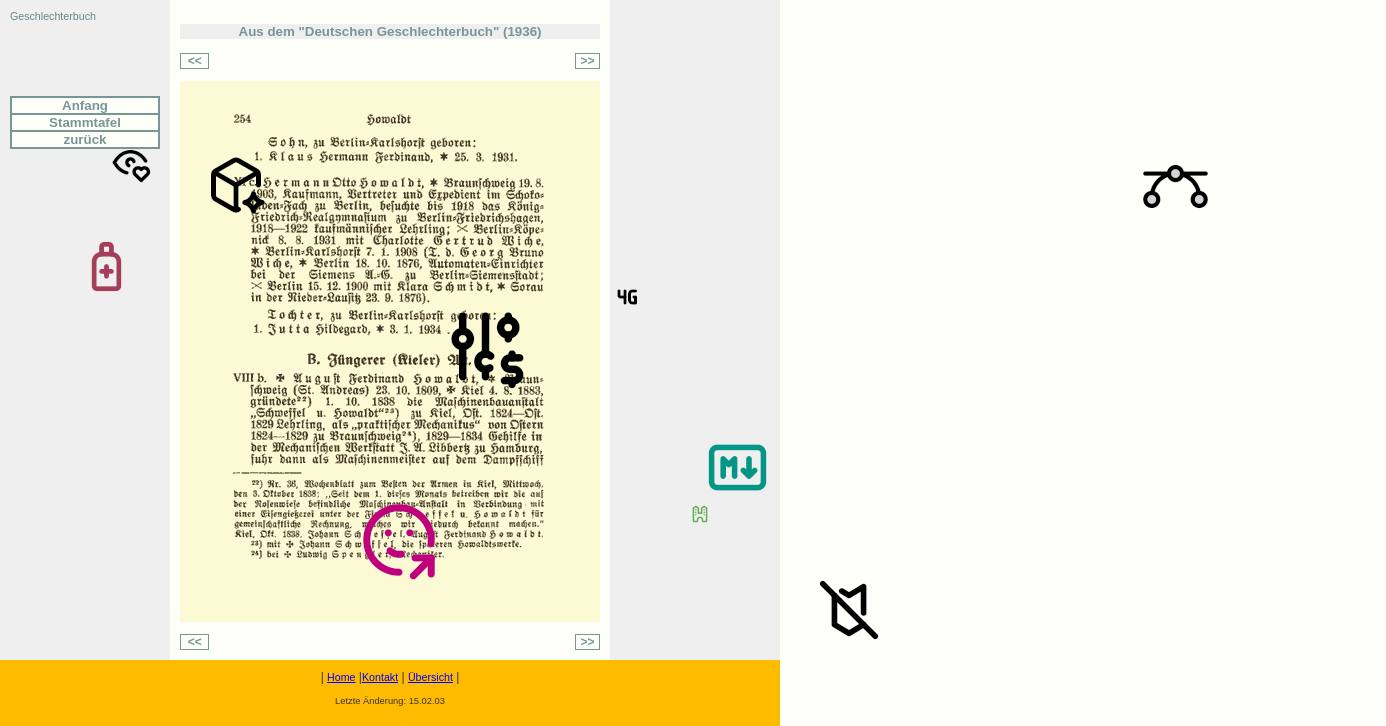 Image resolution: width=1386 pixels, height=726 pixels. What do you see at coordinates (236, 185) in the screenshot?
I see `generate 3D model with AI` at bounding box center [236, 185].